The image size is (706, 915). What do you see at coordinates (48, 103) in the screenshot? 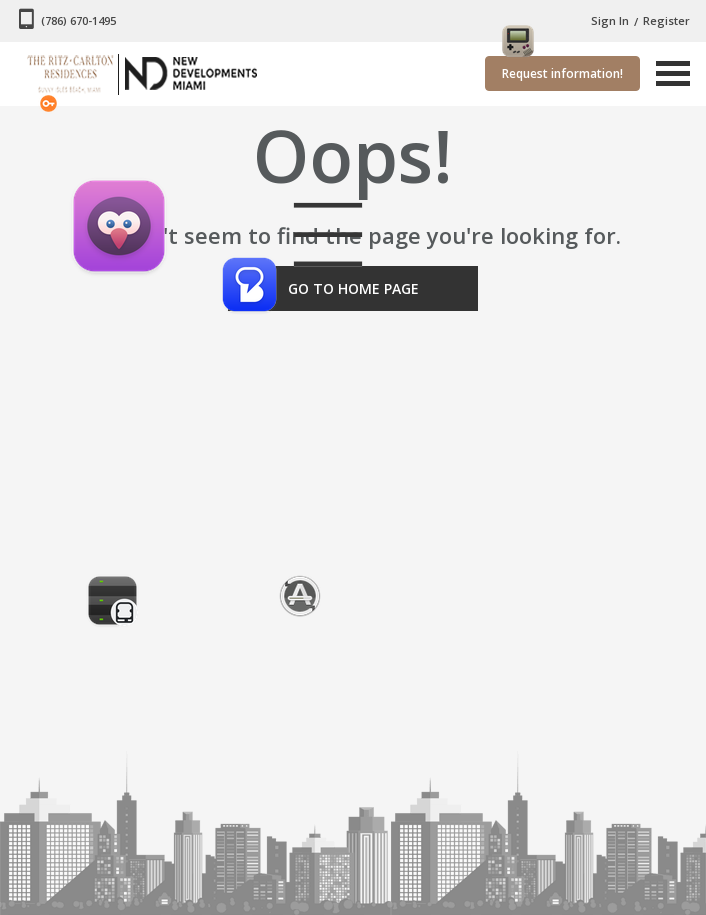
I see `indicates encrypted or password-protected content` at bounding box center [48, 103].